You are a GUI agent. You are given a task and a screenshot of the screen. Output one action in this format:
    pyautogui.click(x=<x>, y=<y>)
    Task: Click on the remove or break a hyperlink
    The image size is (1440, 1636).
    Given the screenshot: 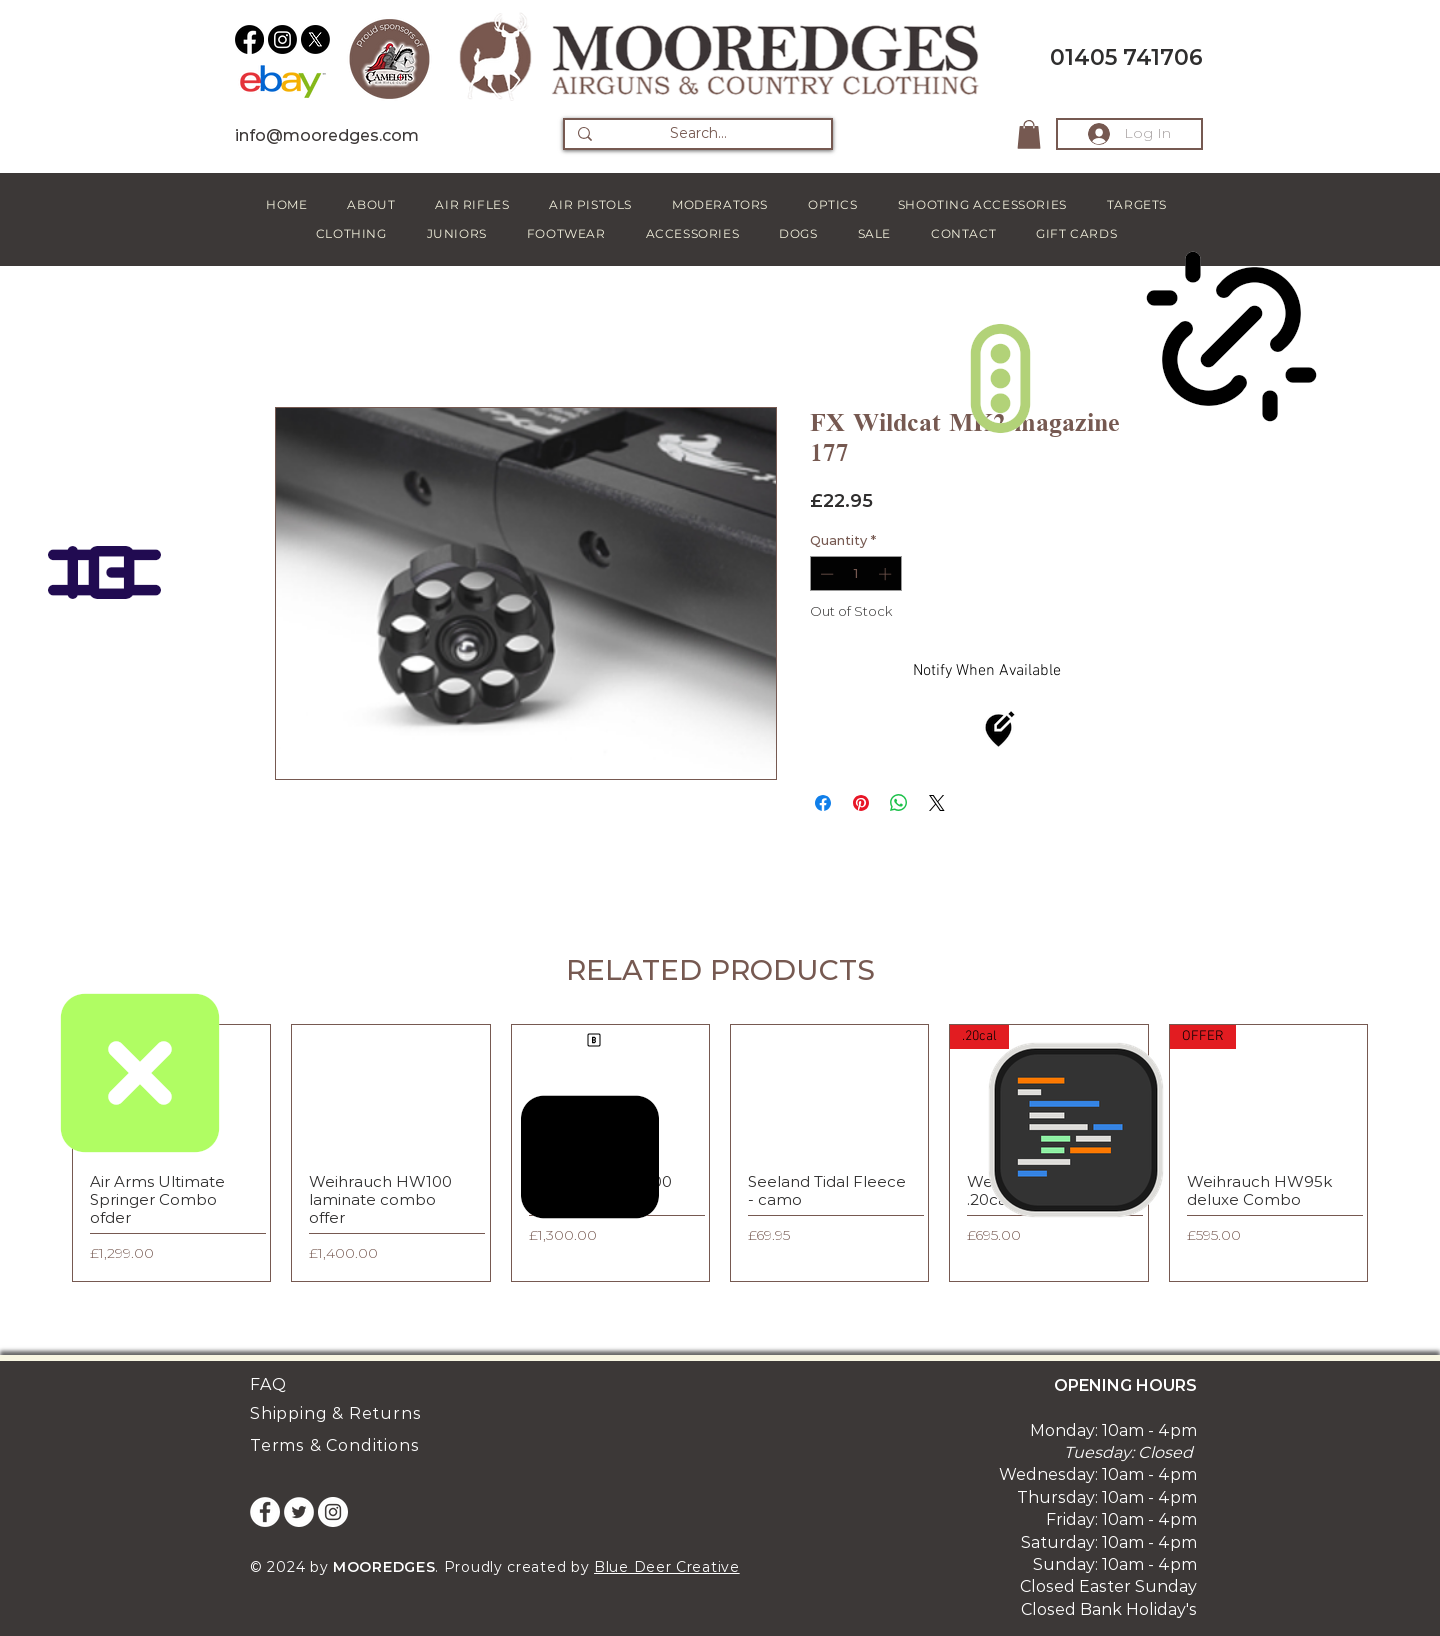 What is the action you would take?
    pyautogui.click(x=1231, y=336)
    